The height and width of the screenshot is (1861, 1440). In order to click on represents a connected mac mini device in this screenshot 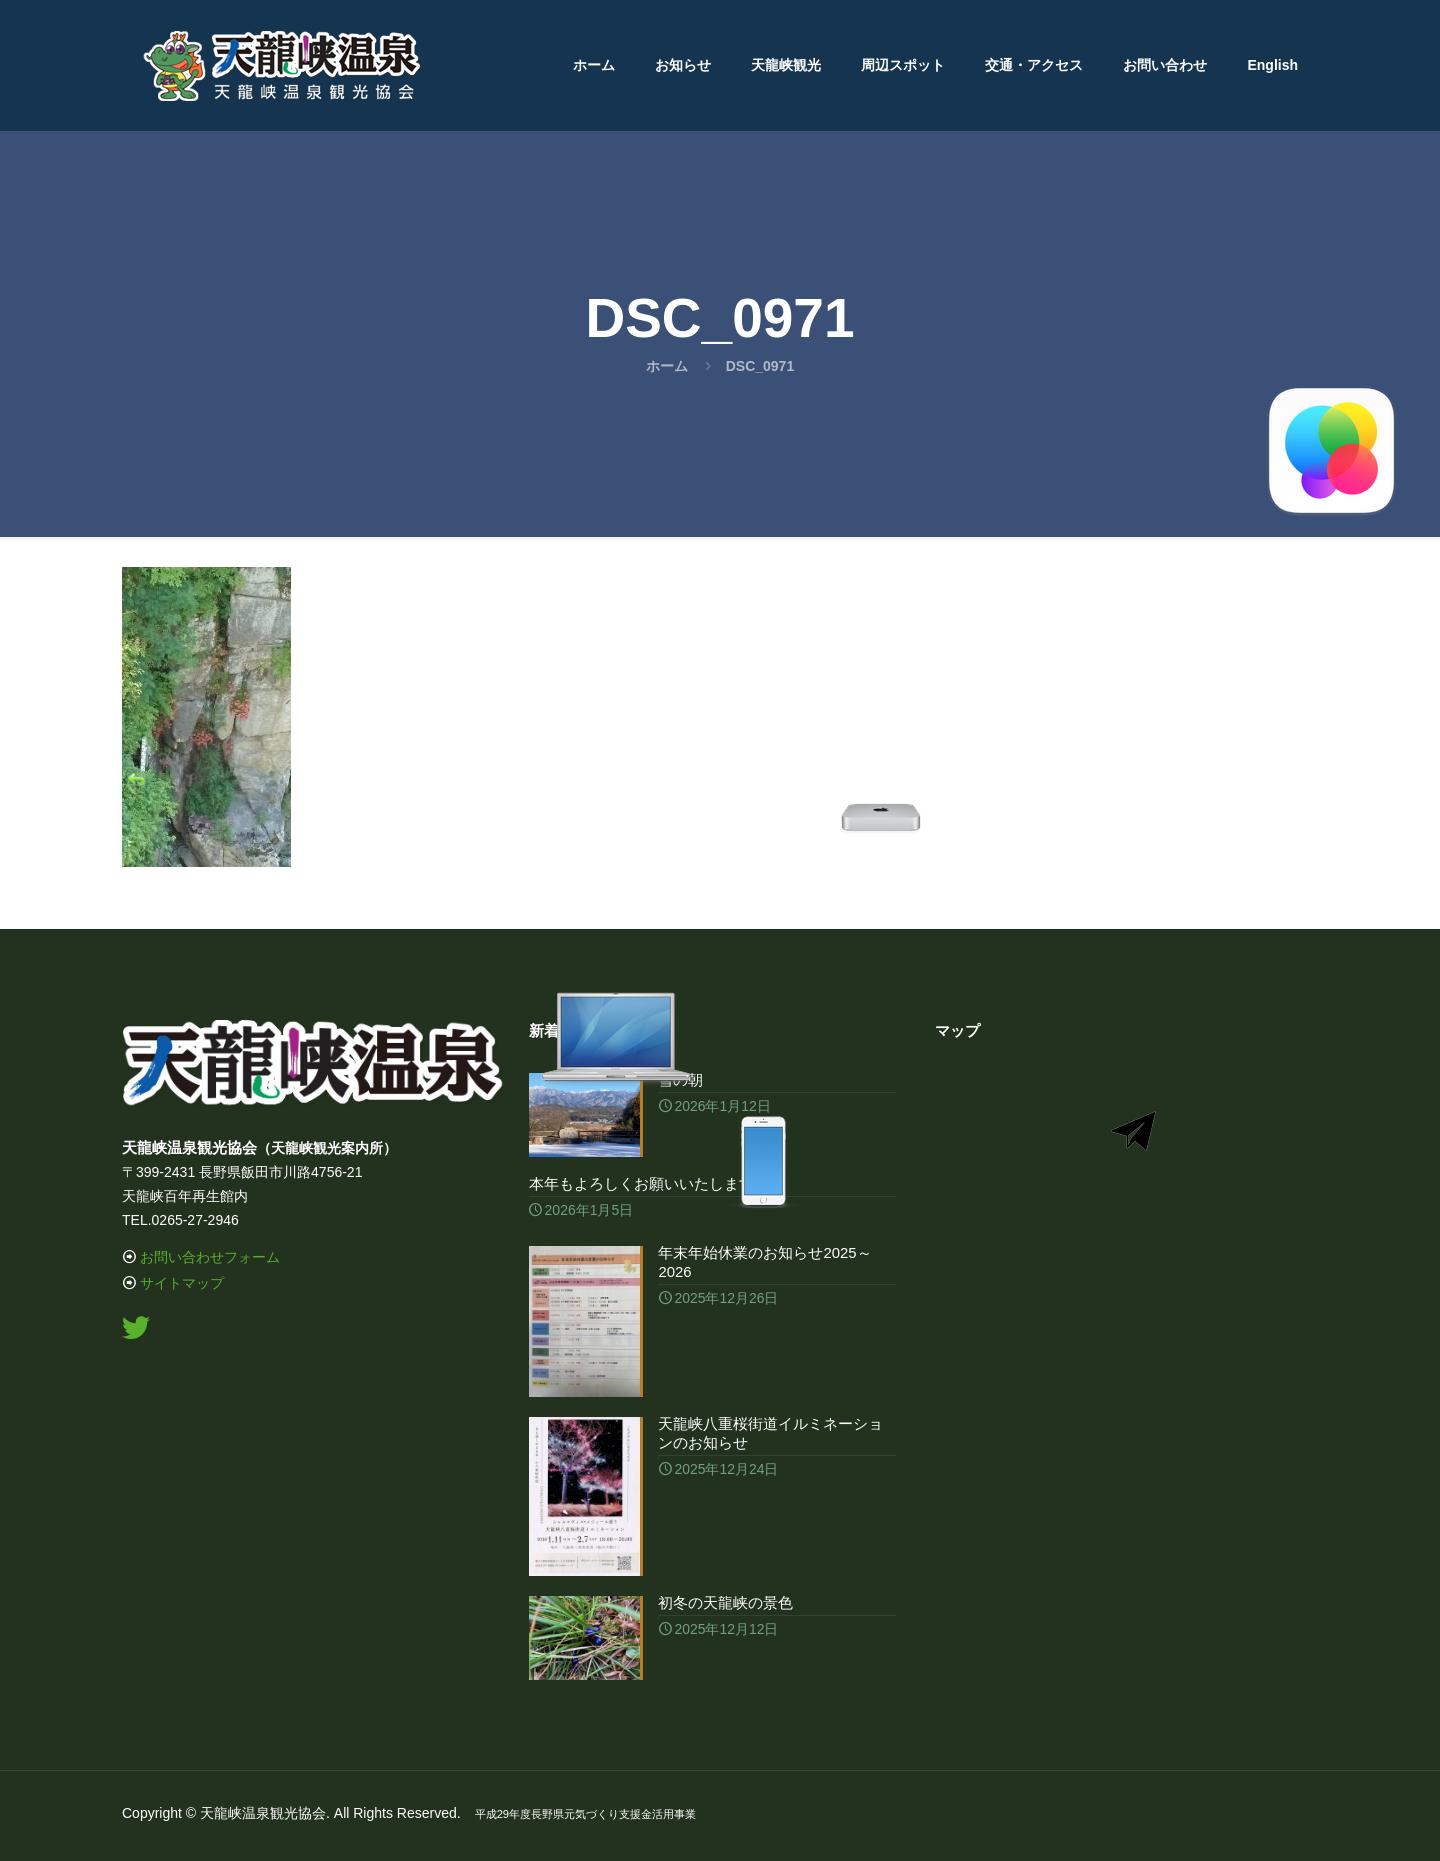, I will do `click(881, 817)`.